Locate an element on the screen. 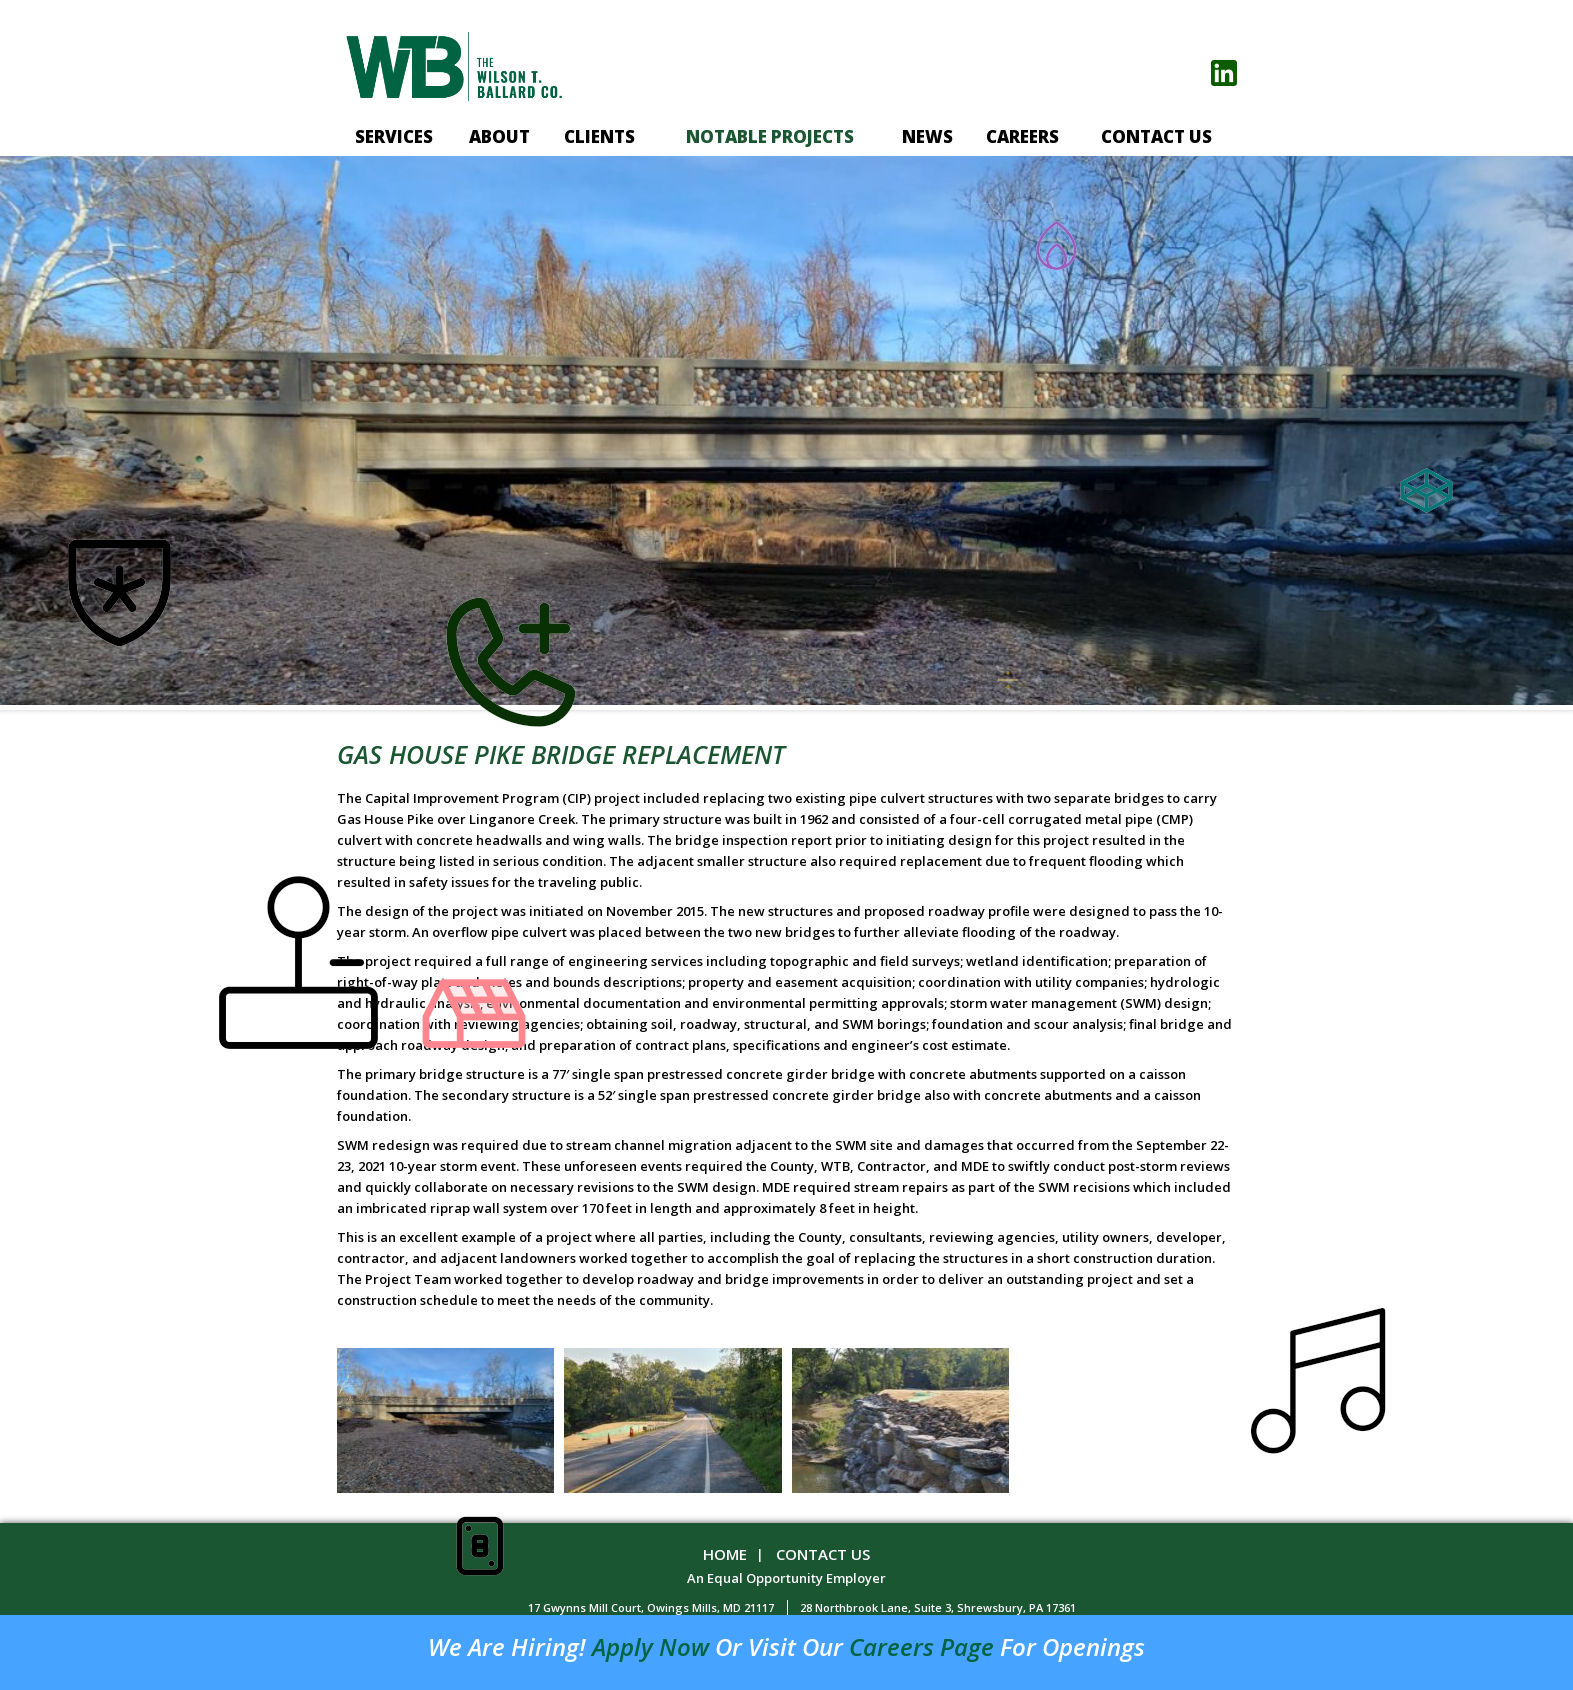  indicates premium or verified security status is located at coordinates (119, 586).